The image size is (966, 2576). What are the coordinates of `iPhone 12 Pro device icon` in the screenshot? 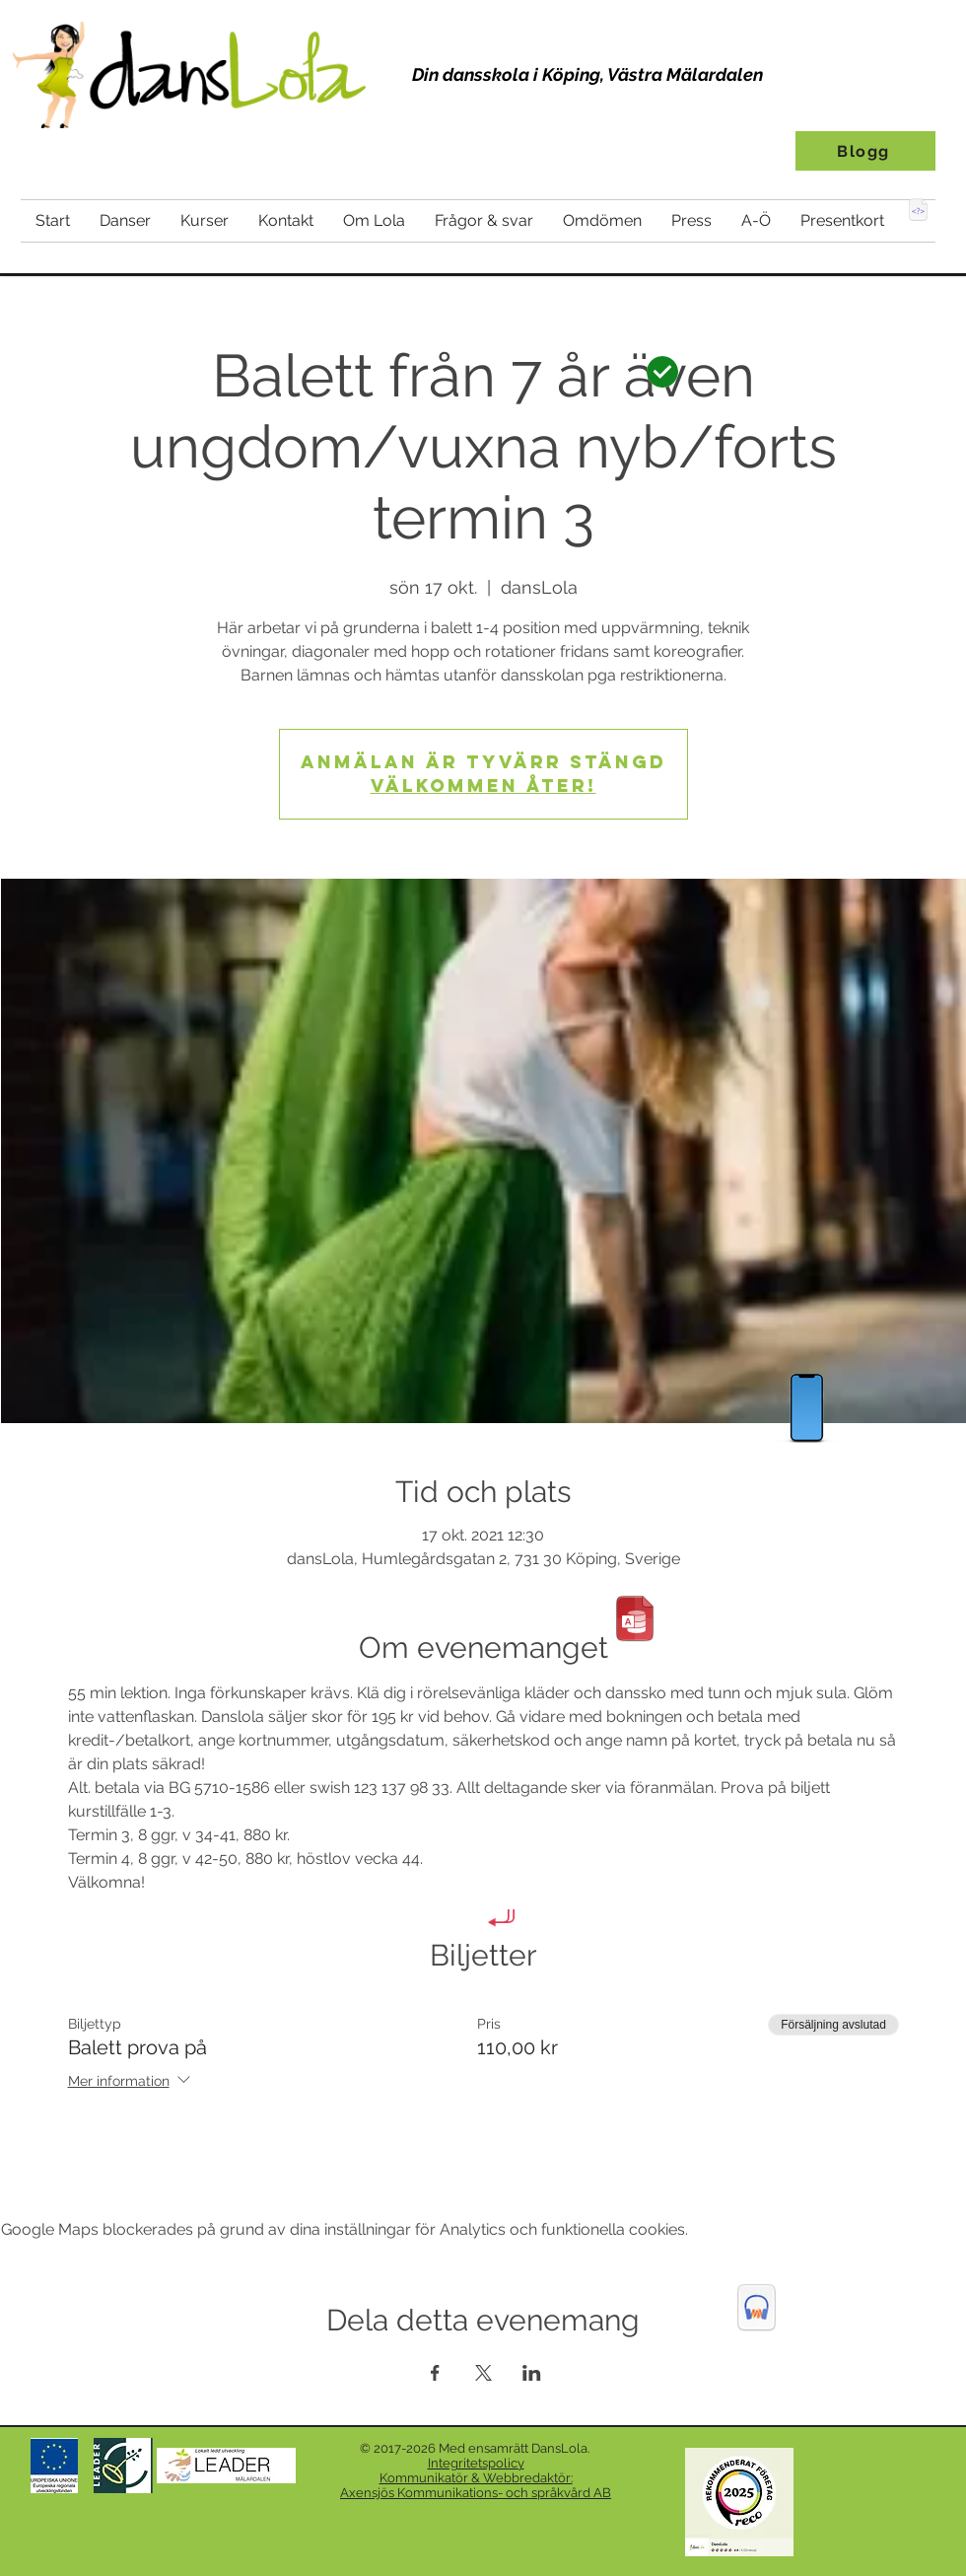 It's located at (806, 1408).